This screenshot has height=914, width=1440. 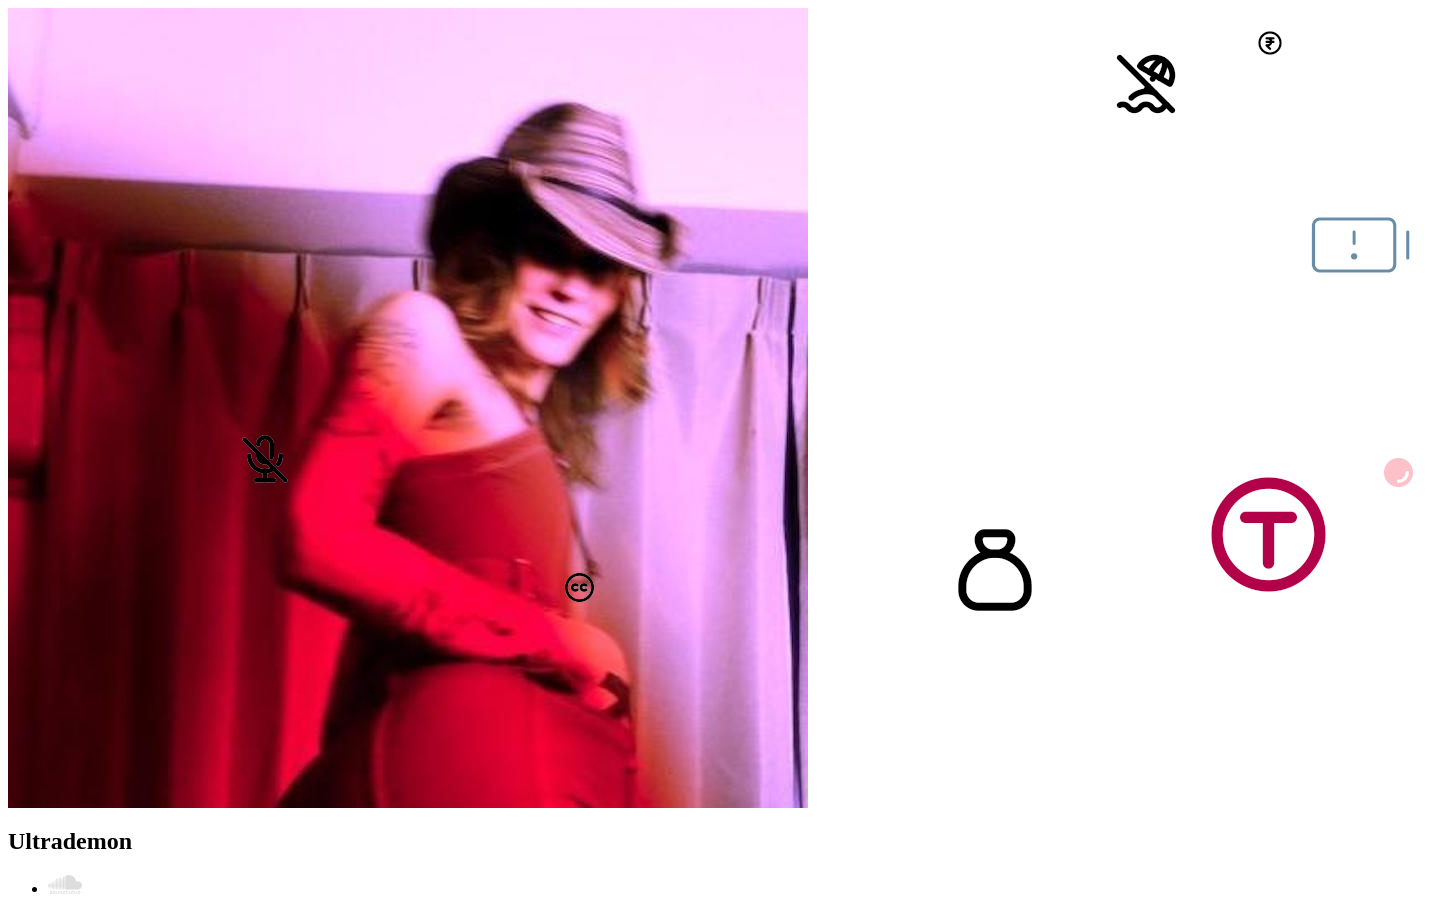 What do you see at coordinates (1146, 84) in the screenshot?
I see `beach or coastal area unavailable` at bounding box center [1146, 84].